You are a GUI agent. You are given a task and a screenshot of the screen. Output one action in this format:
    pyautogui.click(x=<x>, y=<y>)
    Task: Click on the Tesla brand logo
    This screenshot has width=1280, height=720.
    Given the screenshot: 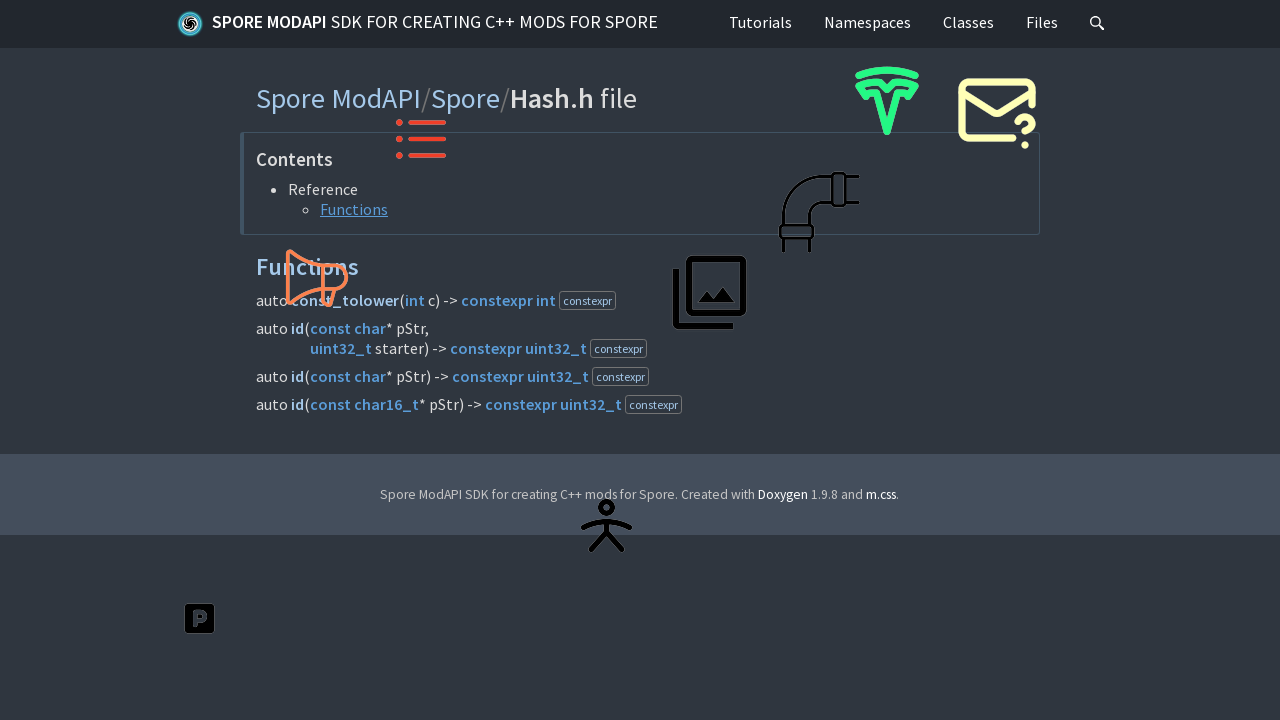 What is the action you would take?
    pyautogui.click(x=887, y=100)
    